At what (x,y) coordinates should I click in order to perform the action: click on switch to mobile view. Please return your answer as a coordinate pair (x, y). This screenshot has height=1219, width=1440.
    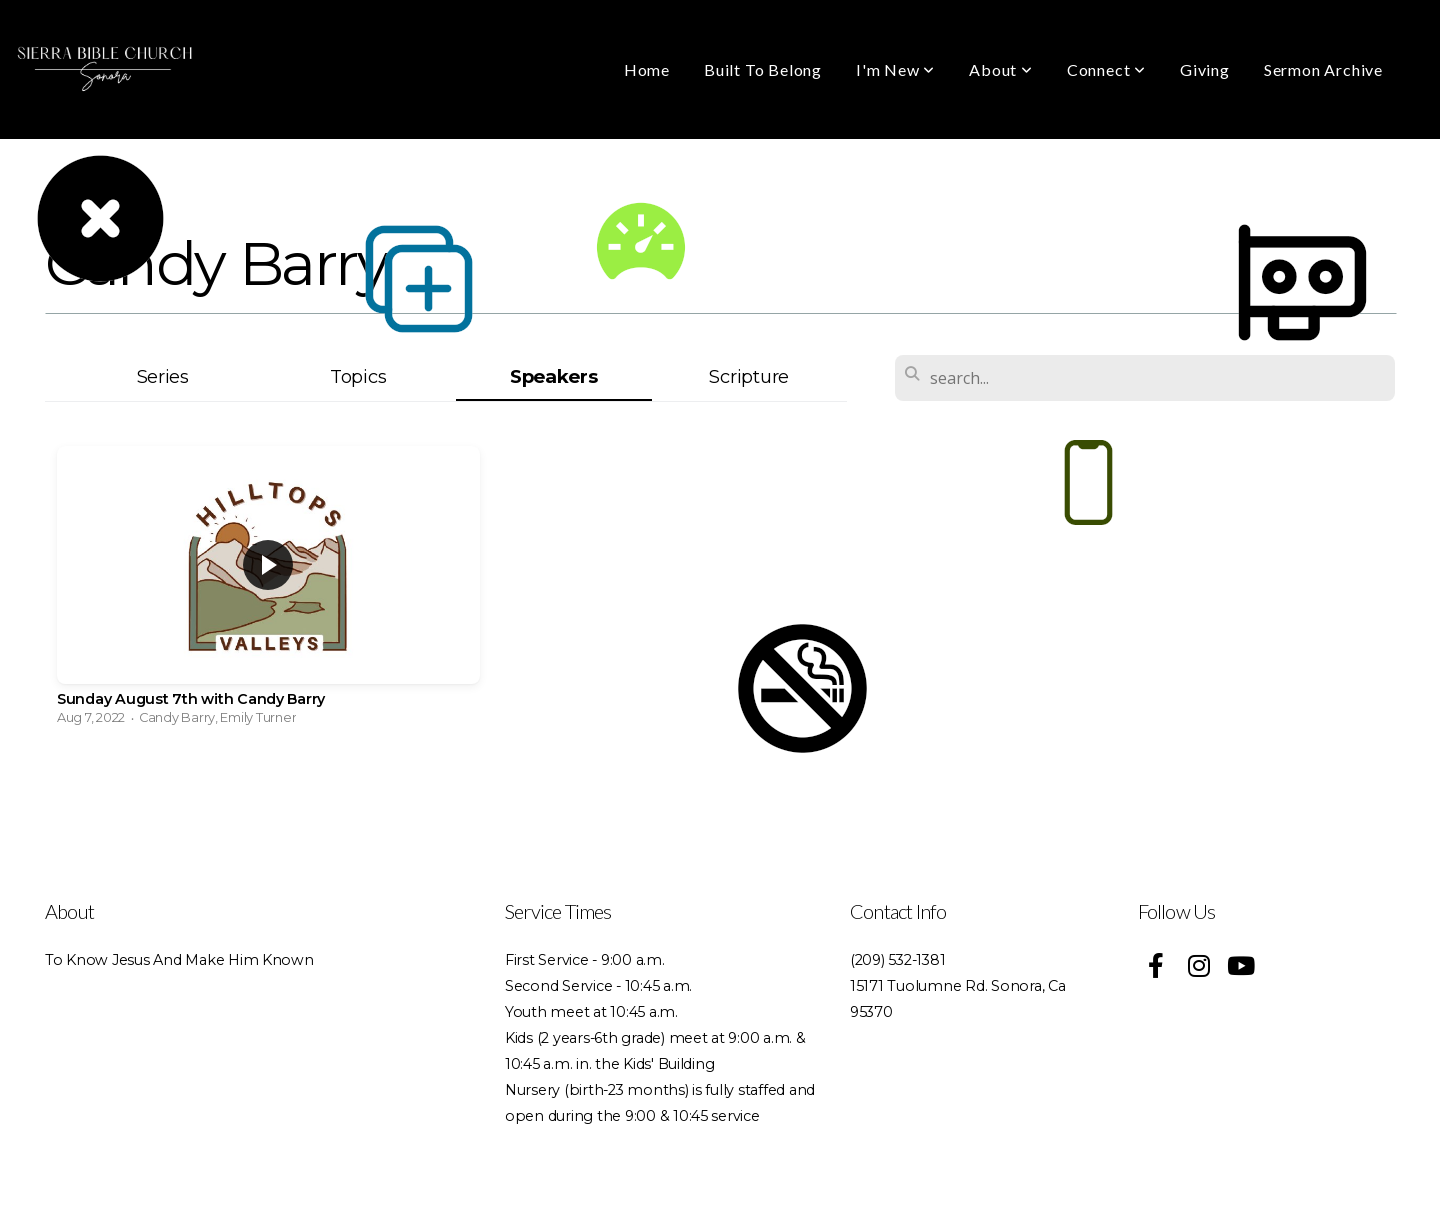
    Looking at the image, I should click on (1088, 482).